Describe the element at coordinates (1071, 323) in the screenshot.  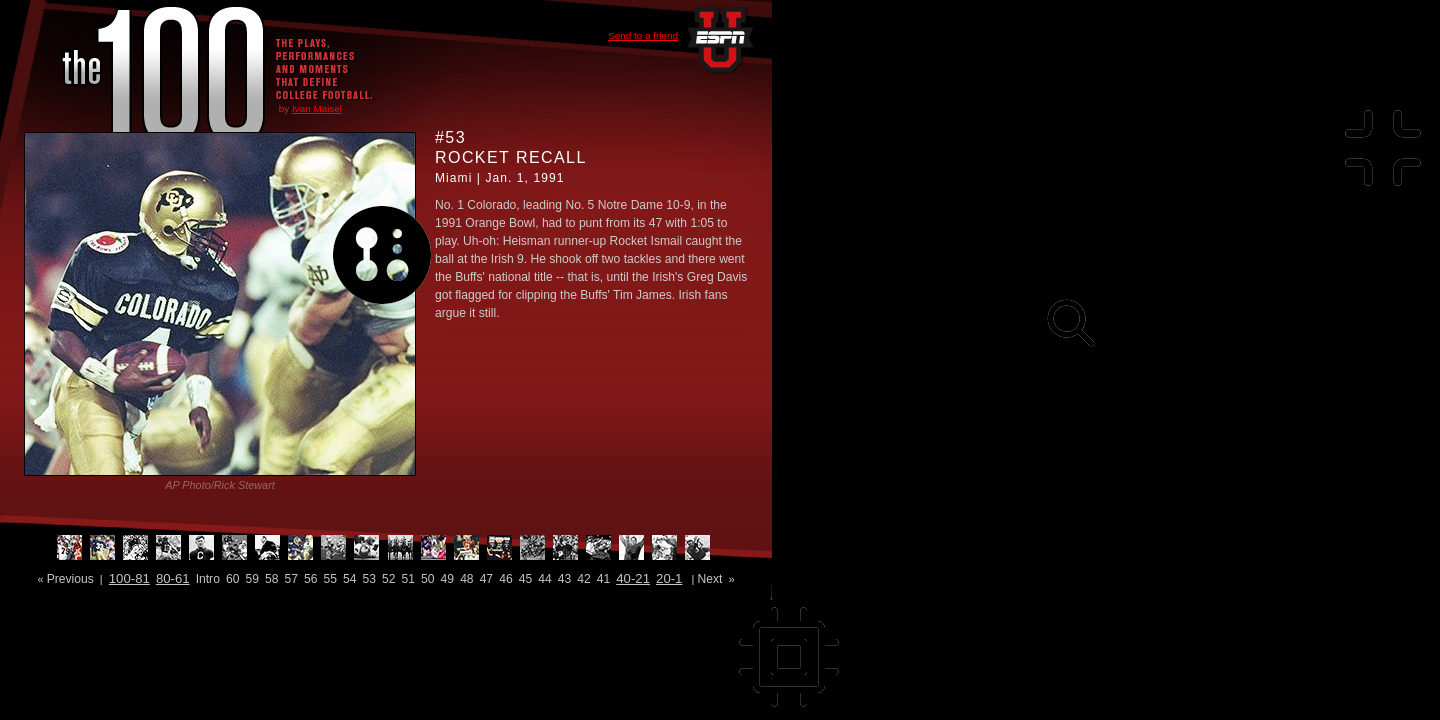
I see `search for content` at that location.